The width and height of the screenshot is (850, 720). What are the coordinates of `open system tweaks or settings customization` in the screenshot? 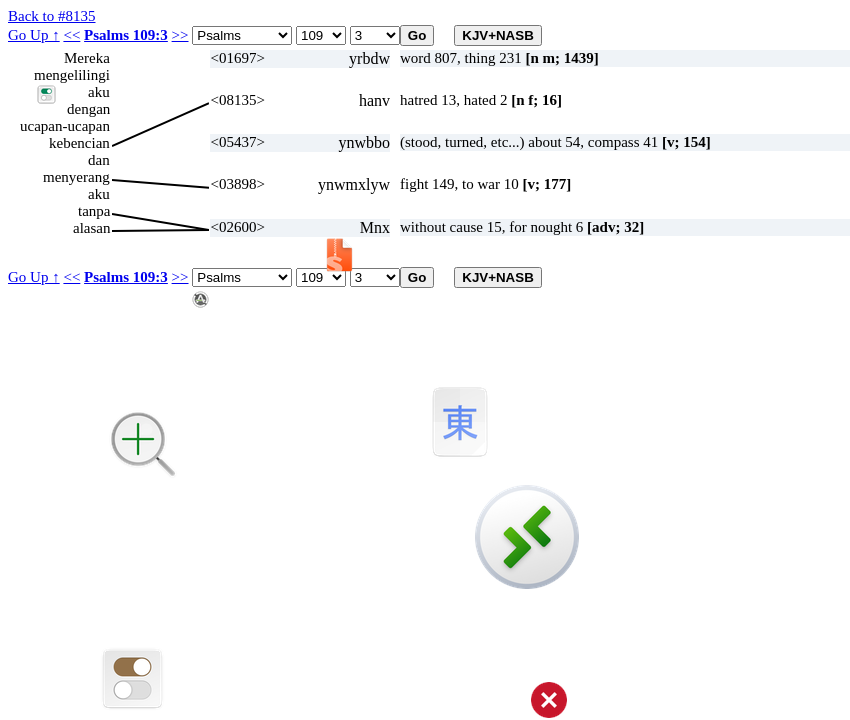 It's located at (132, 678).